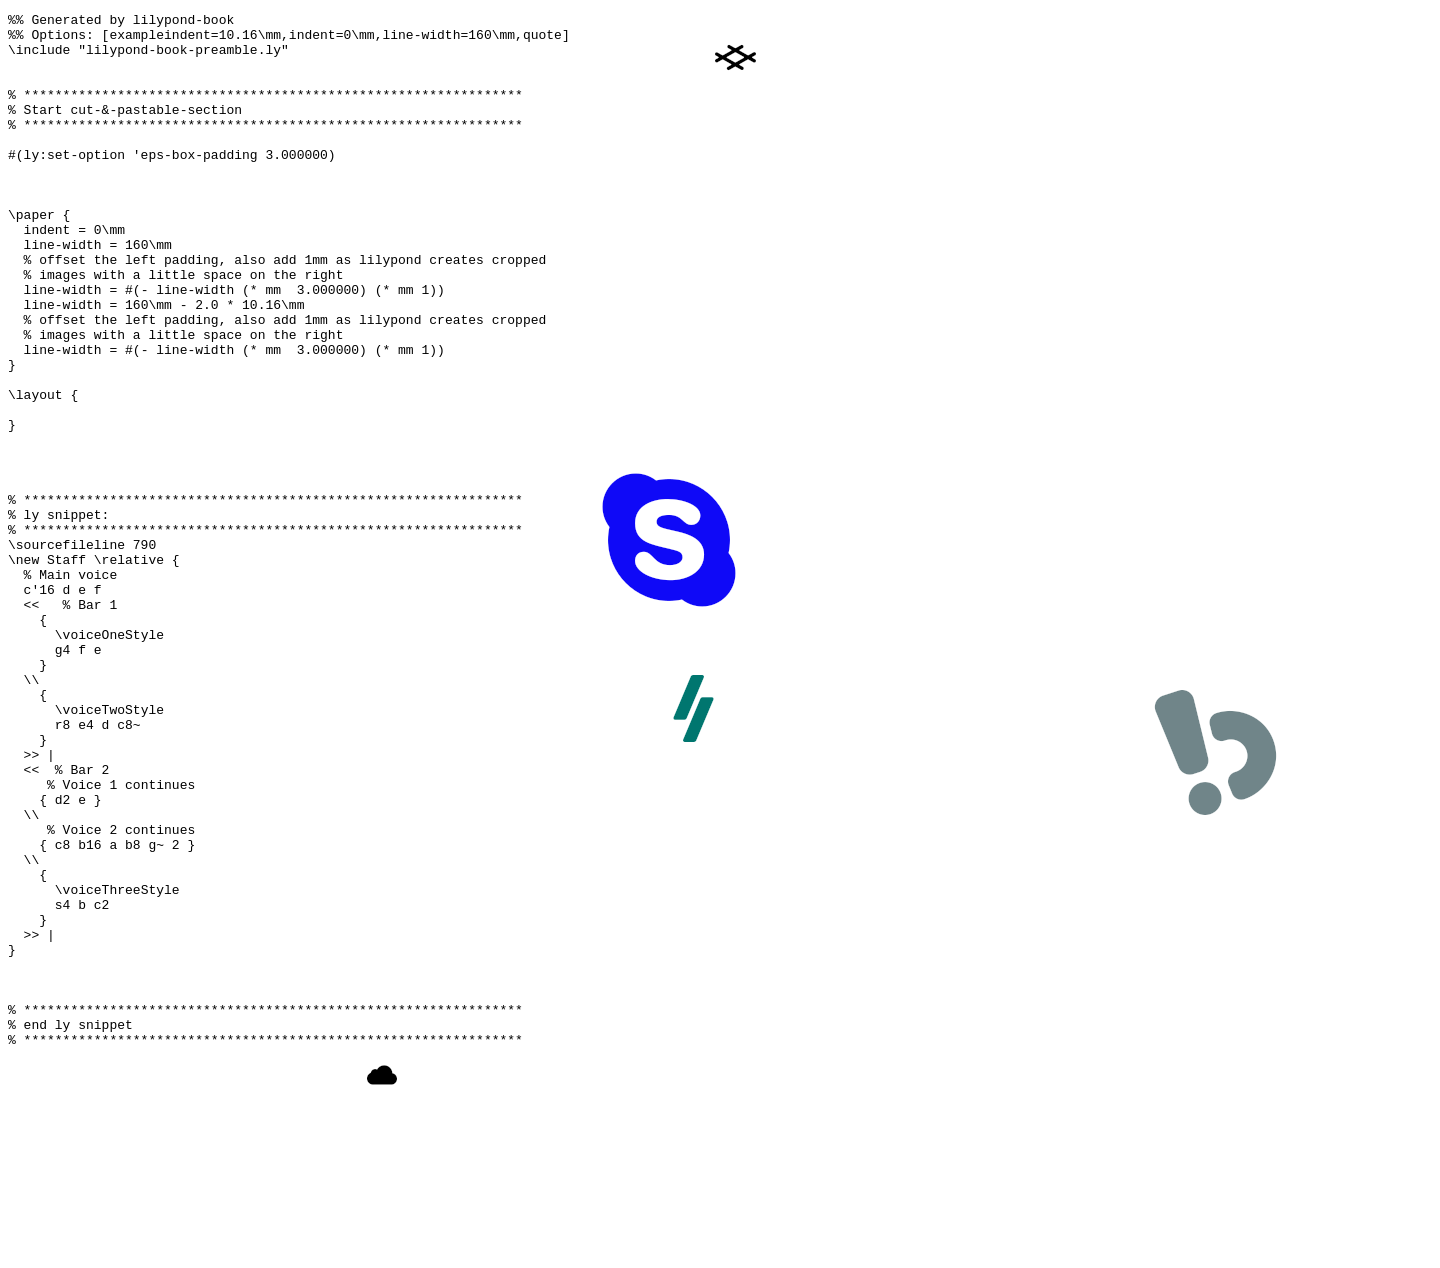 The height and width of the screenshot is (1268, 1440). Describe the element at coordinates (382, 1075) in the screenshot. I see `access iCloud storage and settings` at that location.